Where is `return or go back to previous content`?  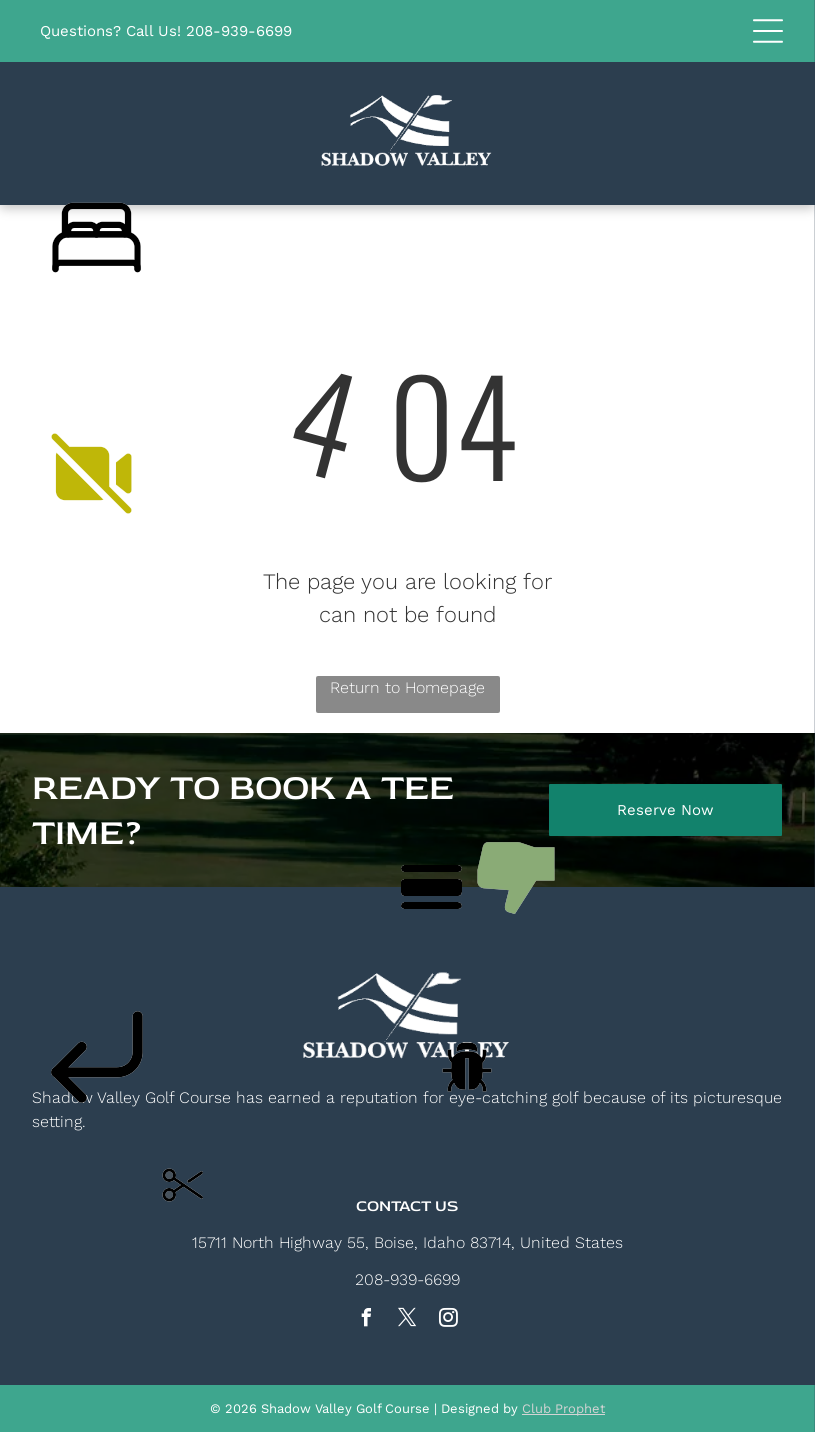
return or go back to previous content is located at coordinates (97, 1057).